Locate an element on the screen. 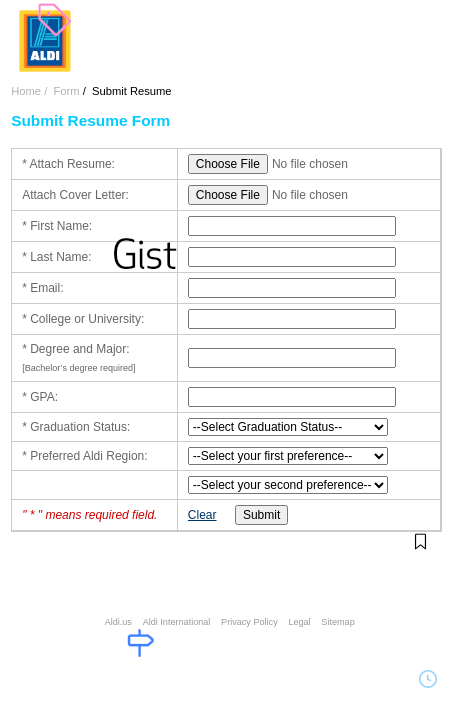  navigate to GitHub Gist service is located at coordinates (146, 253).